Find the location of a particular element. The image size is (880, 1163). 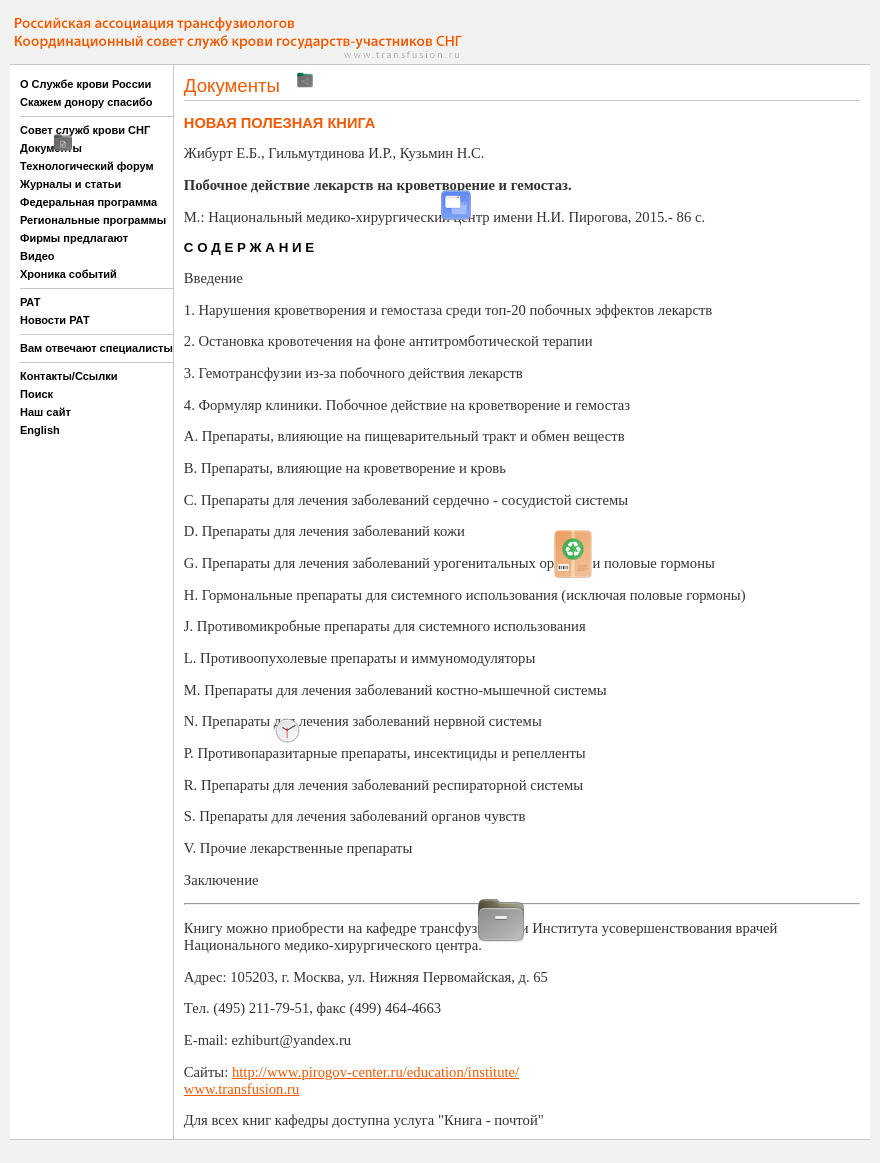

access date and time settings is located at coordinates (287, 730).